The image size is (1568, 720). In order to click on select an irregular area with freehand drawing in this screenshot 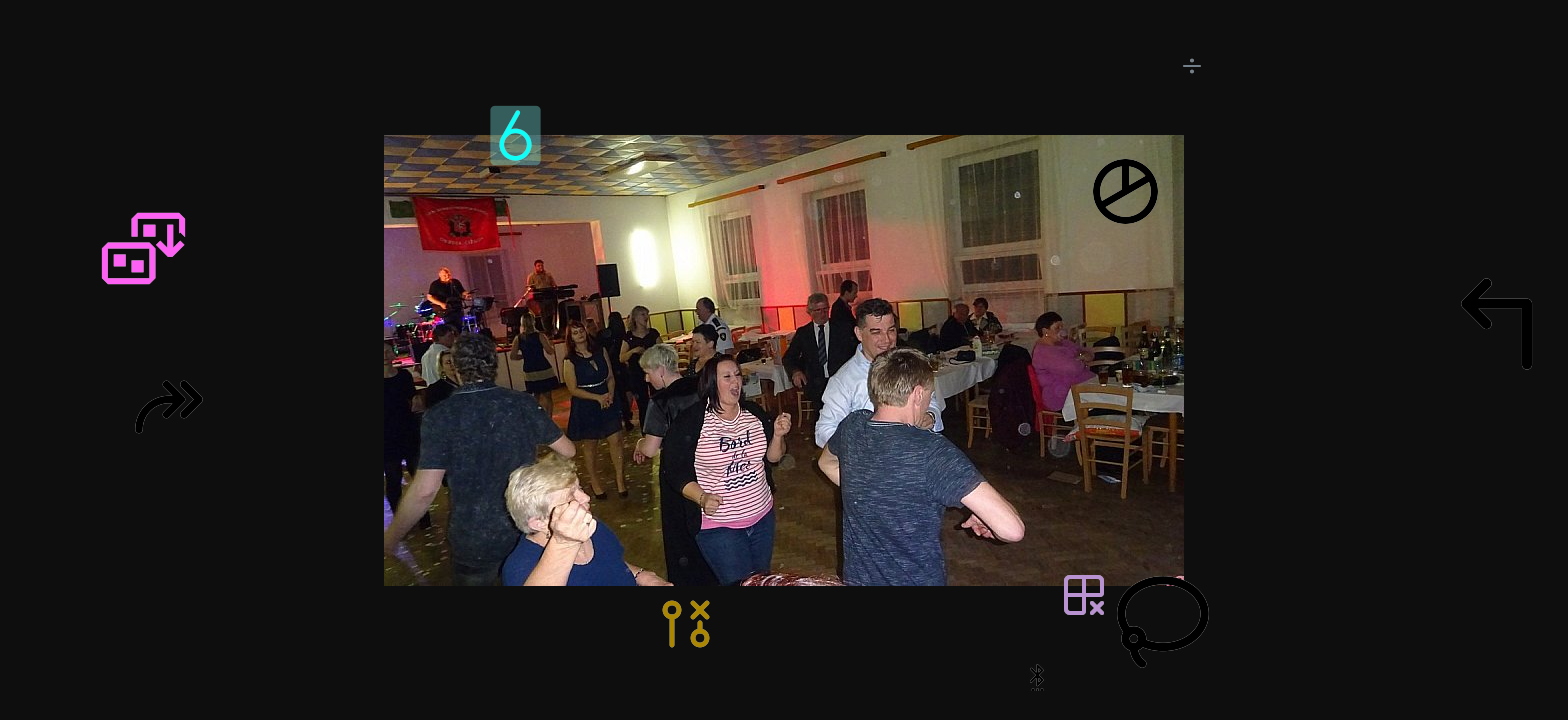, I will do `click(1163, 622)`.